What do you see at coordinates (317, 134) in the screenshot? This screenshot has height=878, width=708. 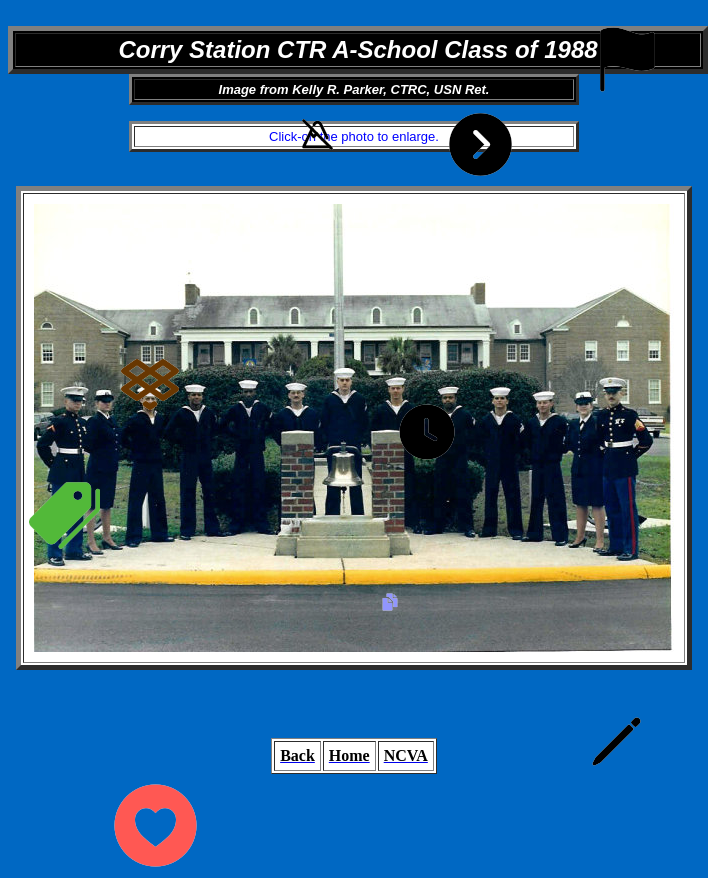 I see `image unavailable or cannot be displayed` at bounding box center [317, 134].